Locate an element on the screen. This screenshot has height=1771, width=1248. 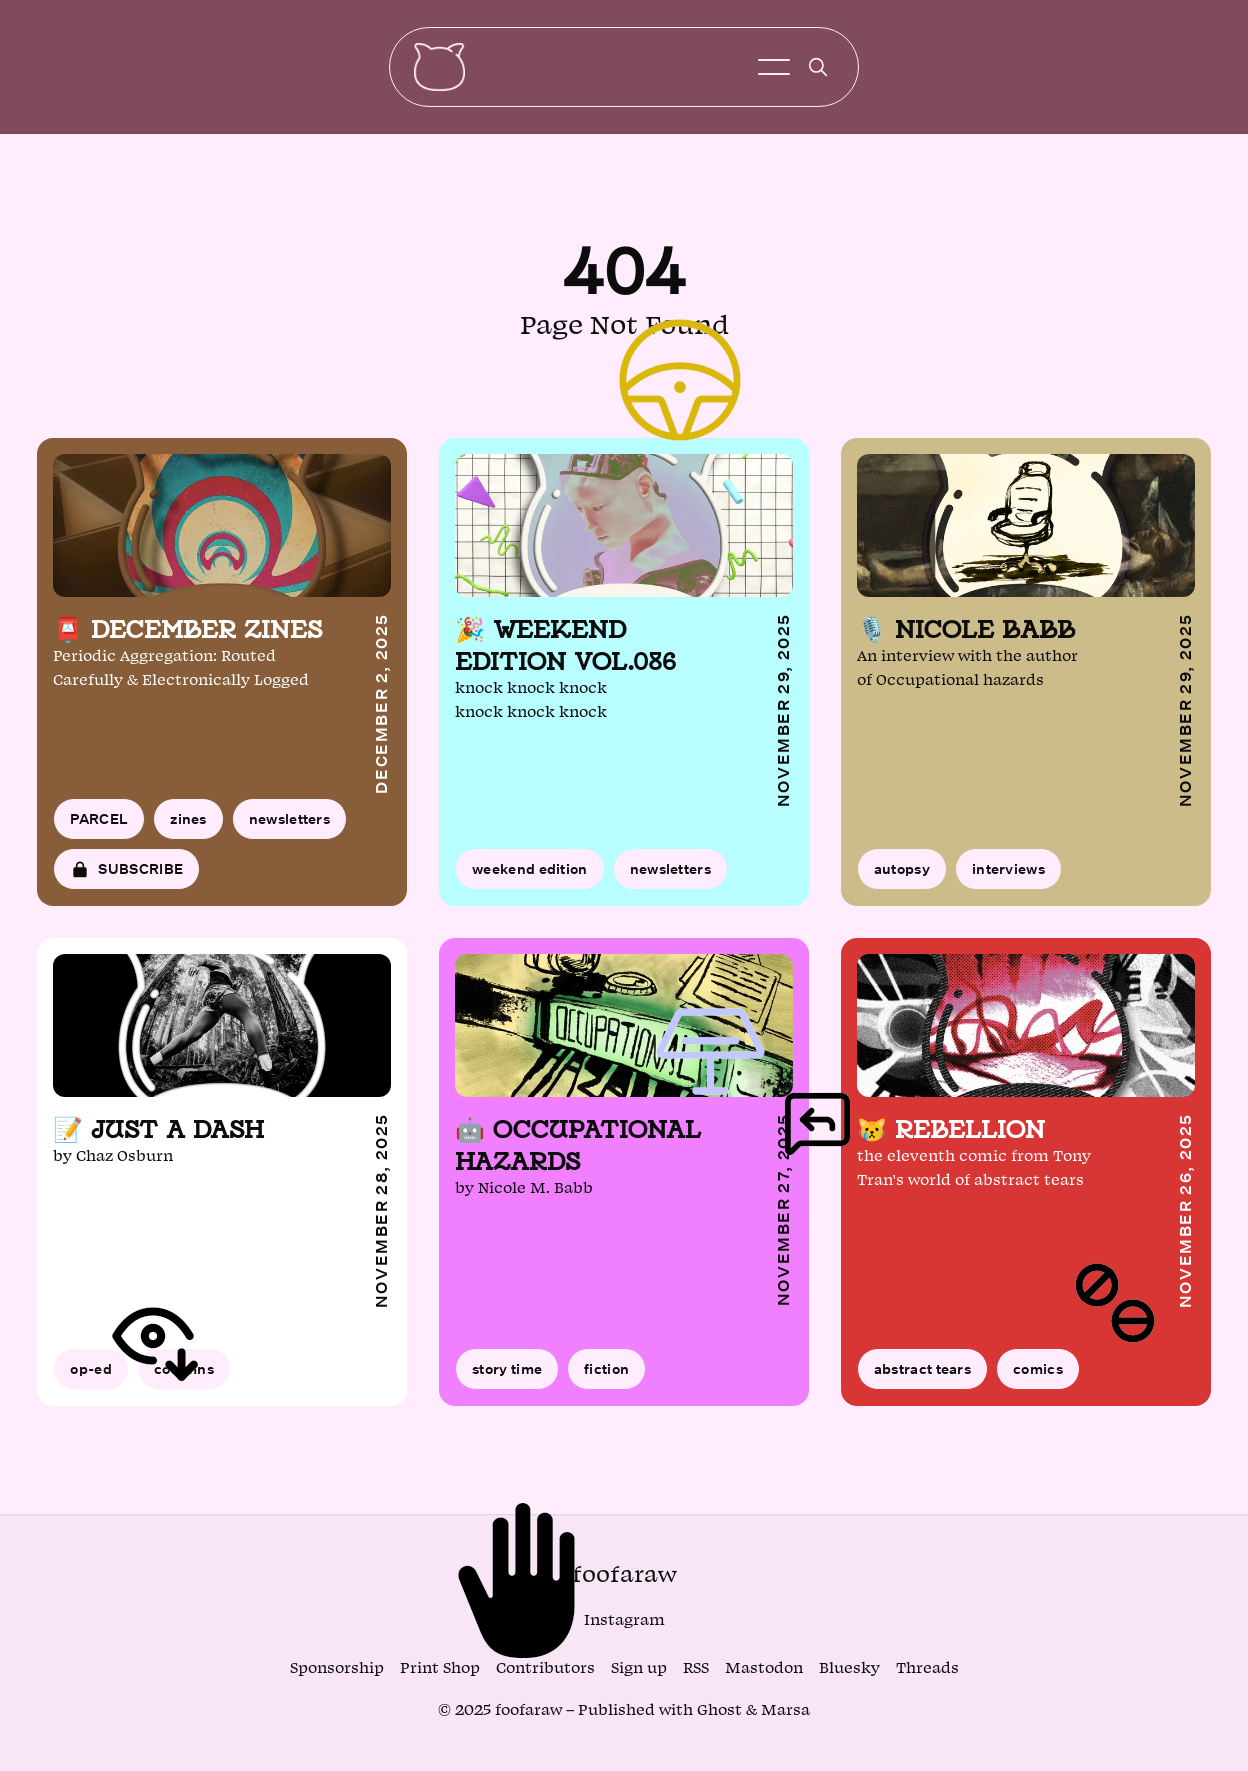
reply to a message is located at coordinates (817, 1122).